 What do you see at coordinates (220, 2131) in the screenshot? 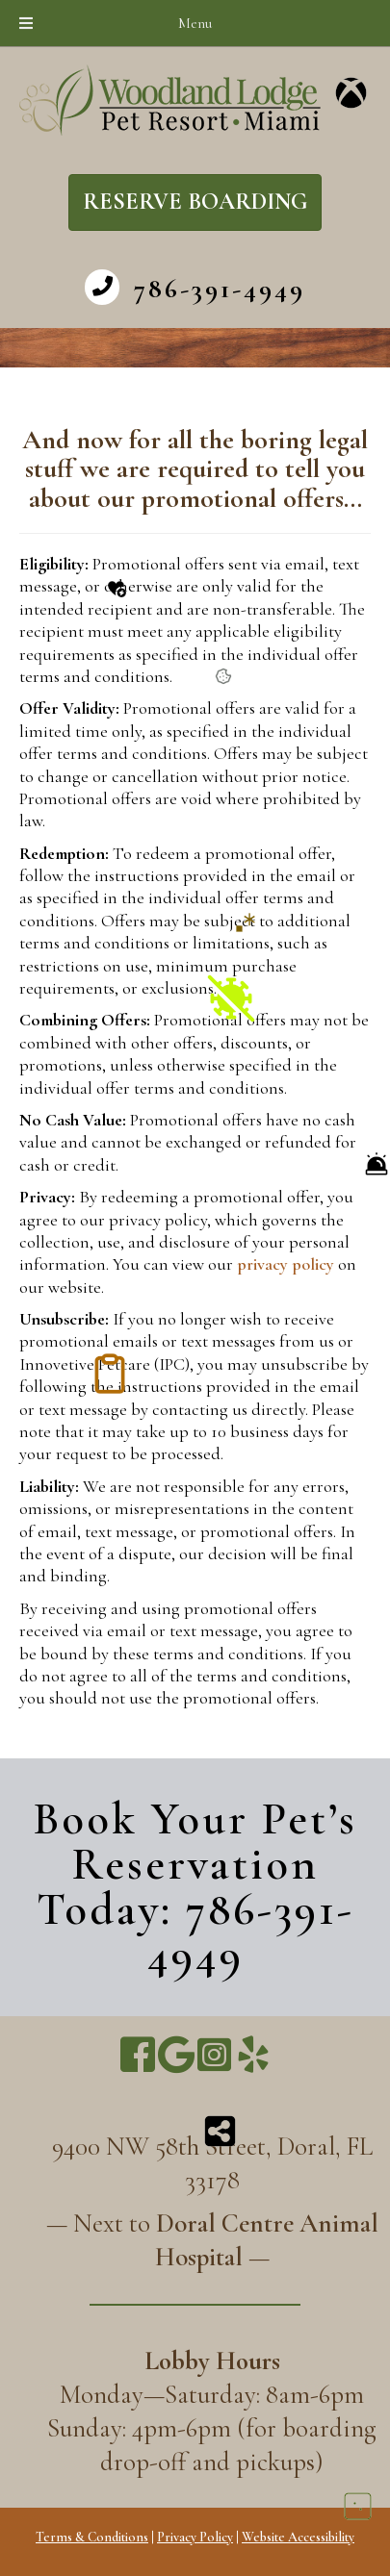
I see `share content to social media or other apps` at bounding box center [220, 2131].